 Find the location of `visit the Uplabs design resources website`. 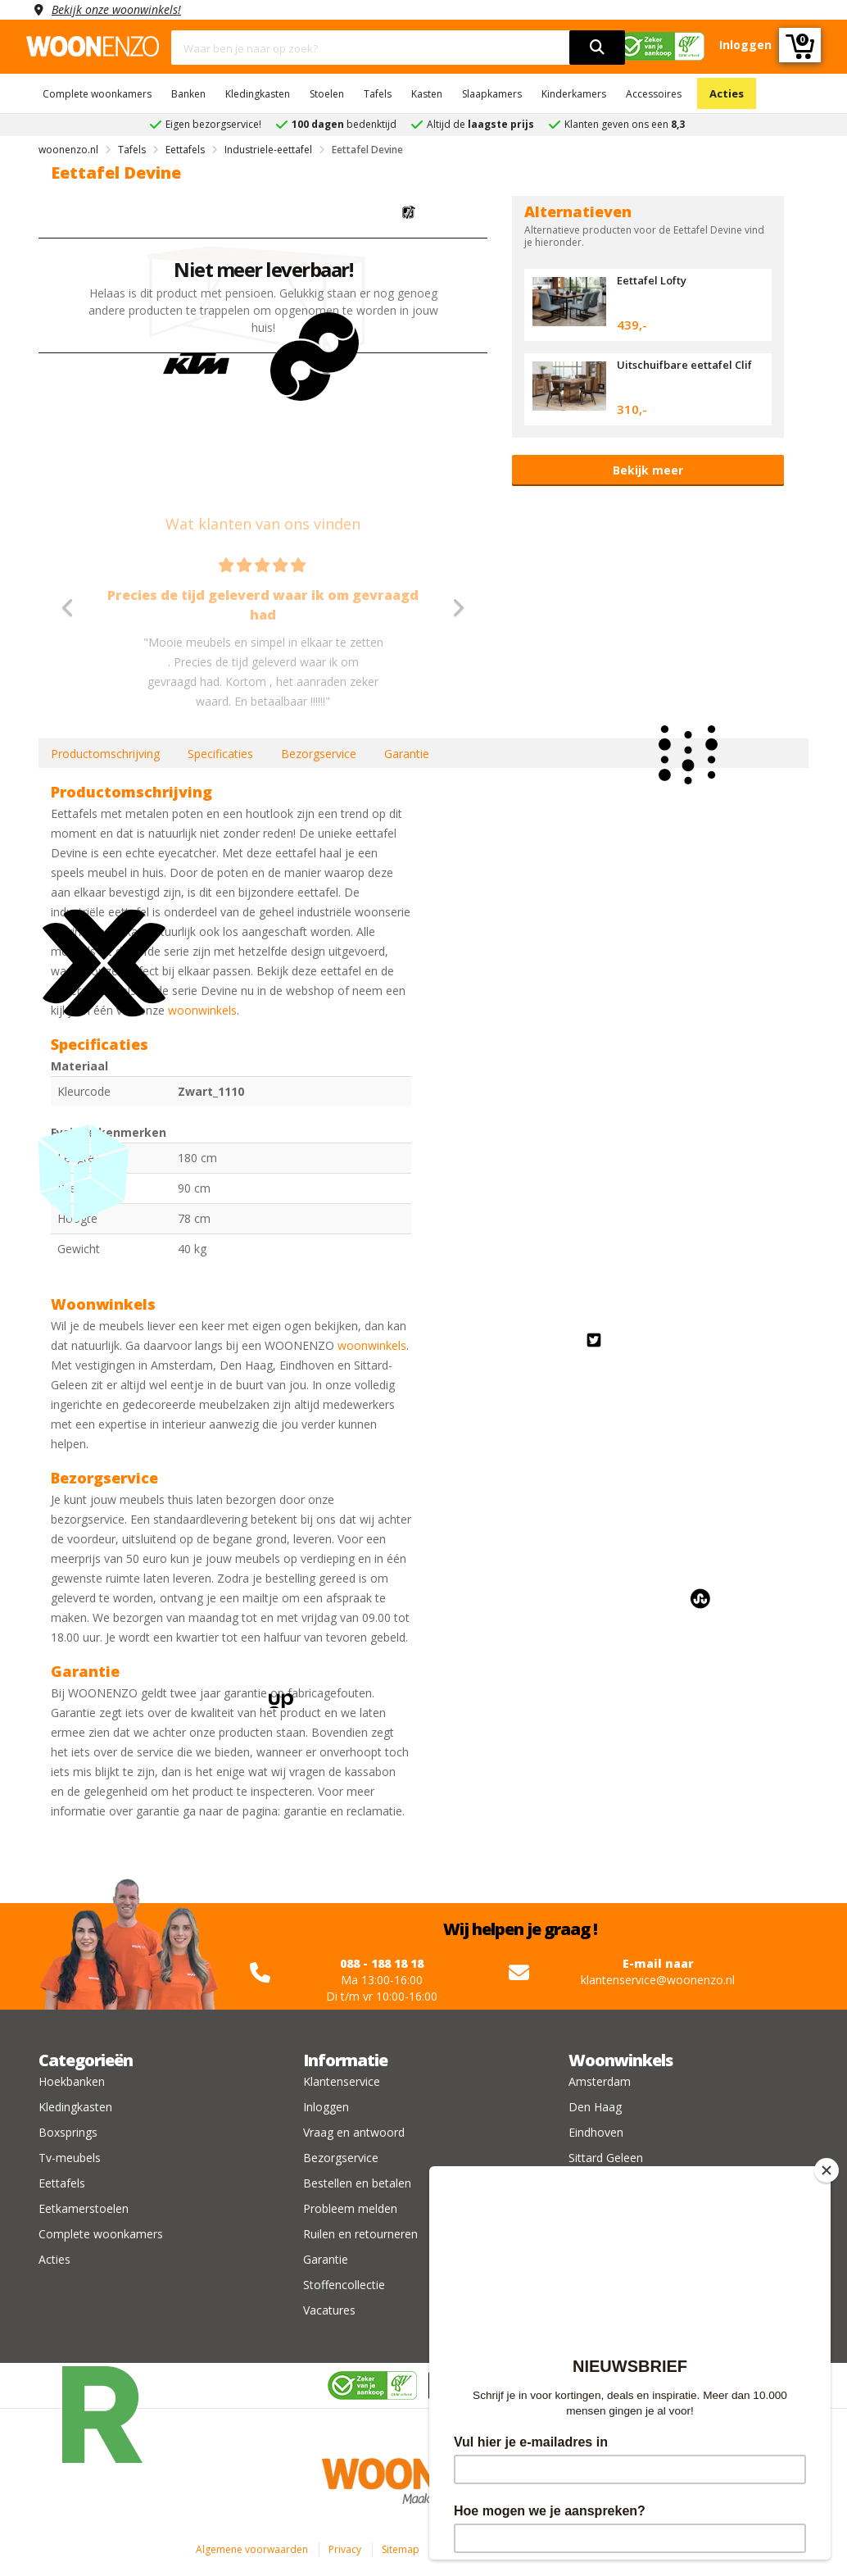

visit the Uplabs design resources website is located at coordinates (281, 1701).